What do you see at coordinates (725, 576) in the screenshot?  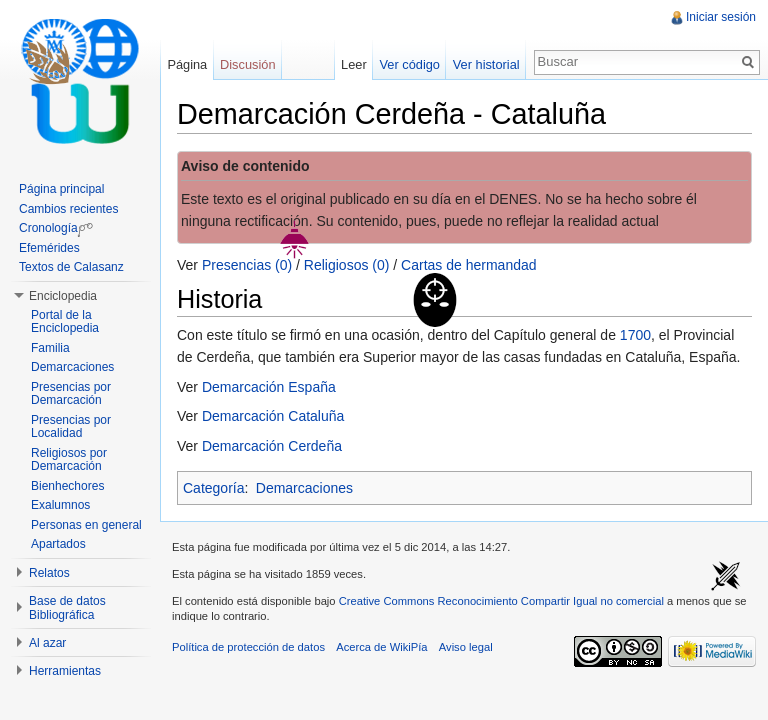 I see `indicates damage taken or combat injury` at bounding box center [725, 576].